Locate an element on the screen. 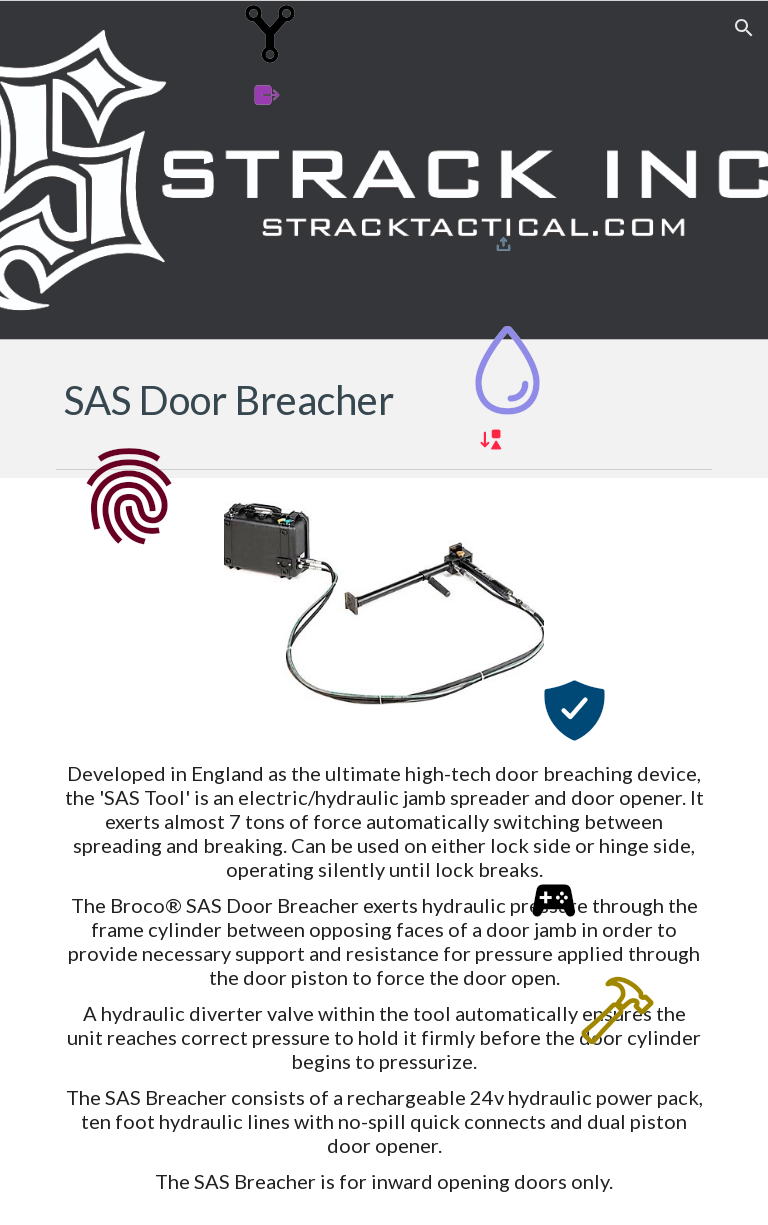 This screenshot has width=768, height=1225. sort items by shape in ascending order is located at coordinates (490, 439).